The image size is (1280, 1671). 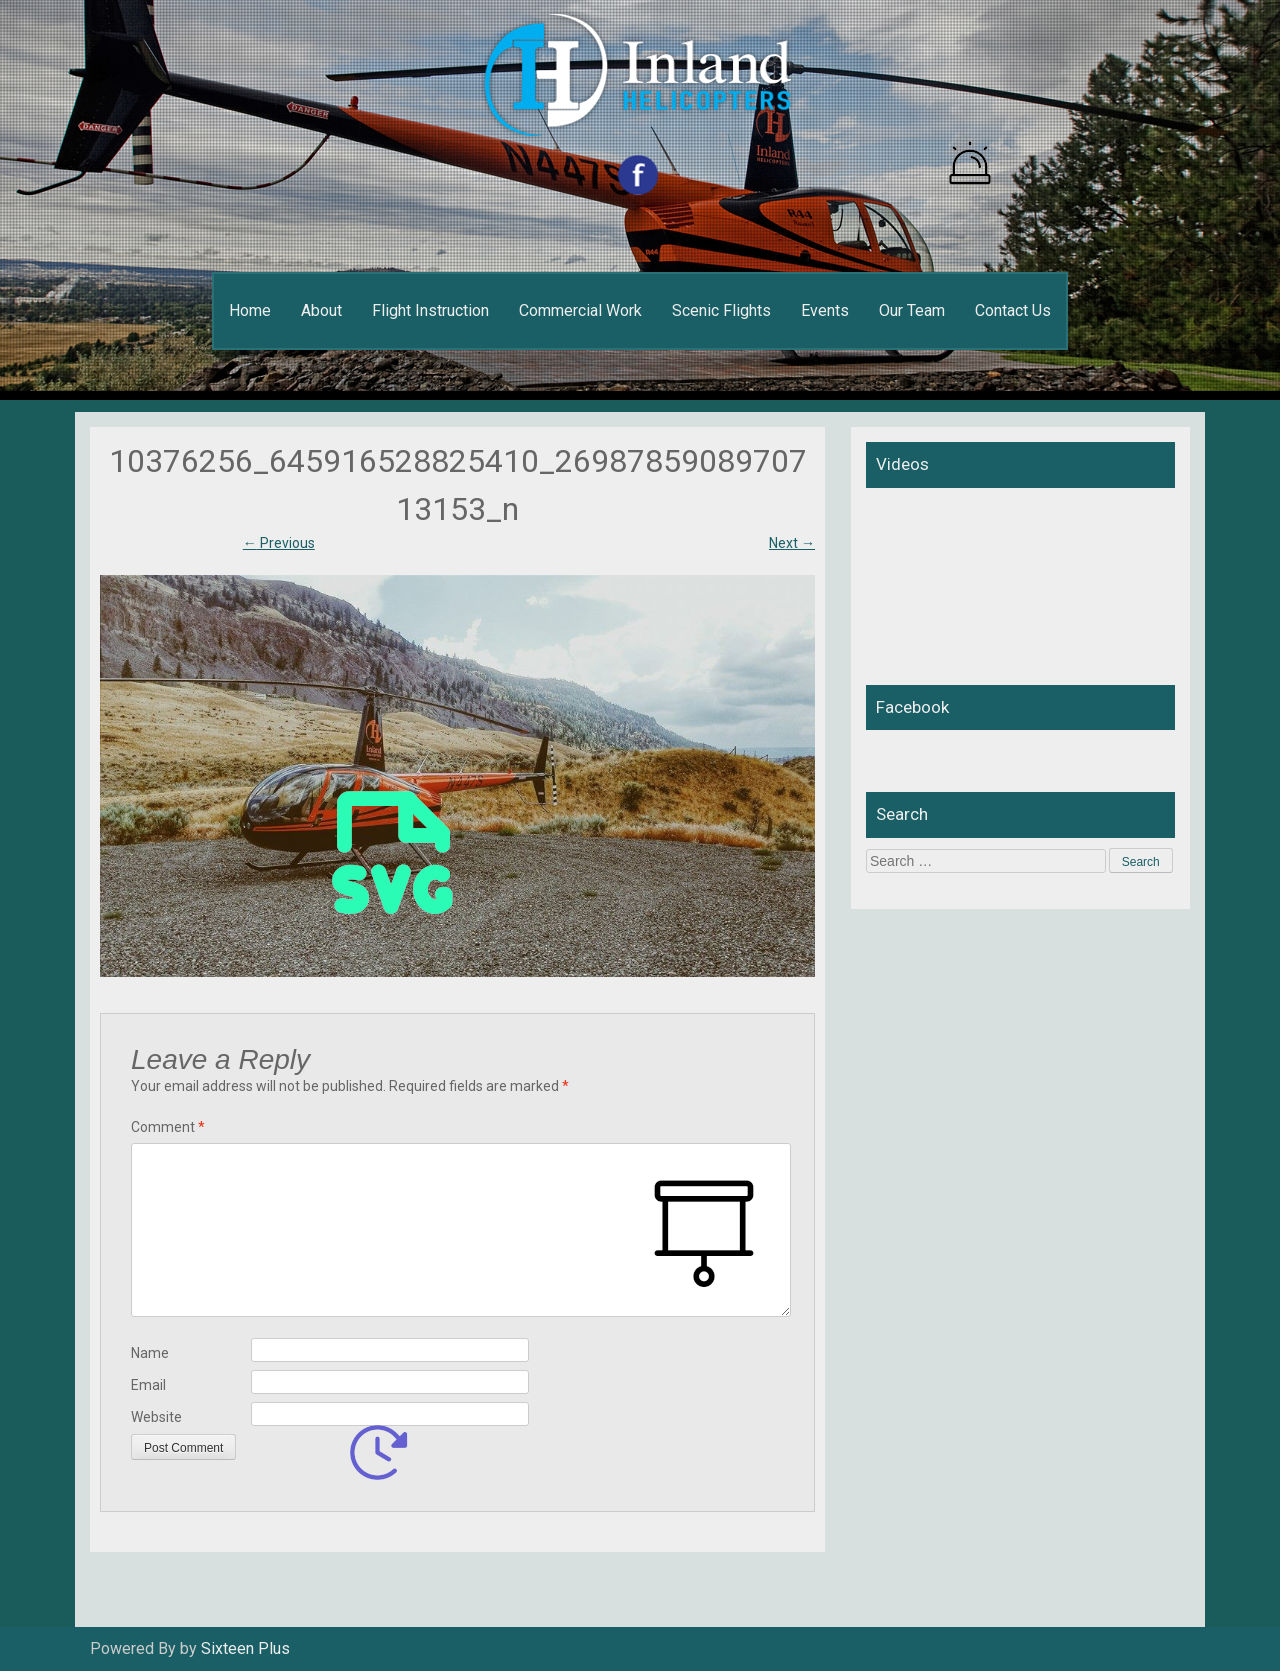 What do you see at coordinates (377, 1452) in the screenshot?
I see `restore from history` at bounding box center [377, 1452].